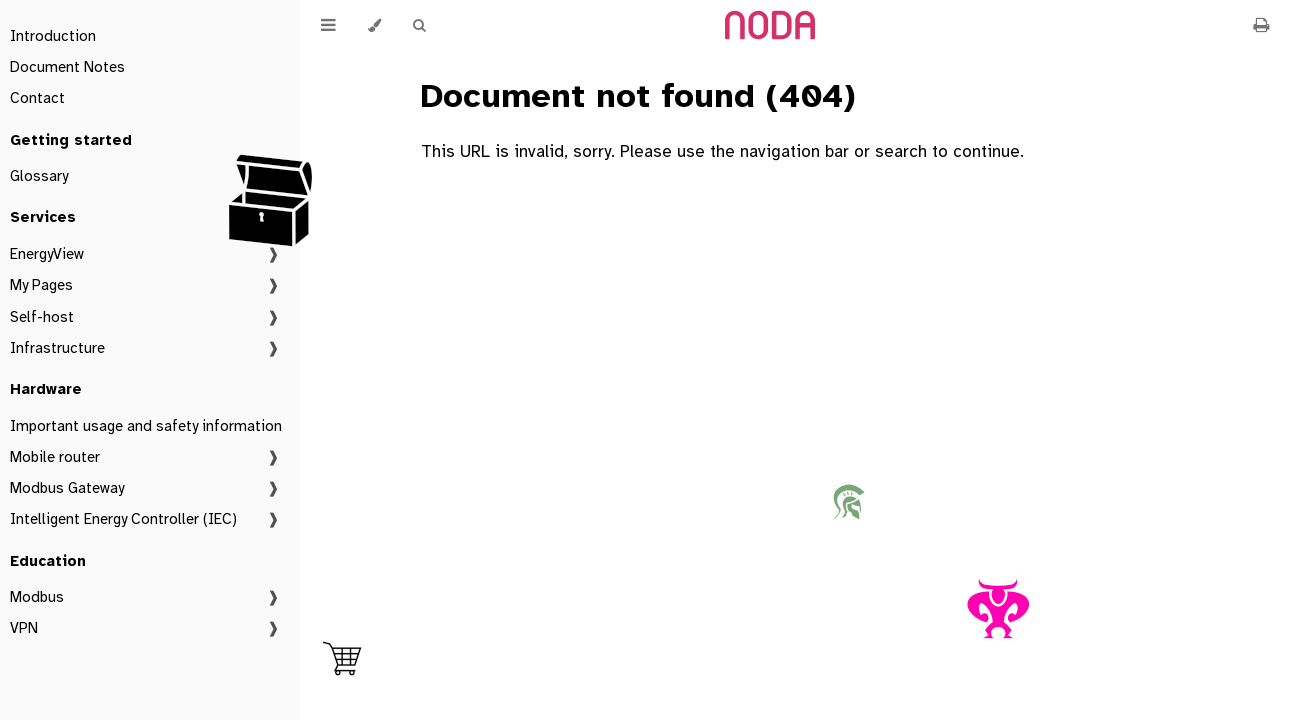 The image size is (1292, 720). I want to click on view your shopping cart, so click(343, 658).